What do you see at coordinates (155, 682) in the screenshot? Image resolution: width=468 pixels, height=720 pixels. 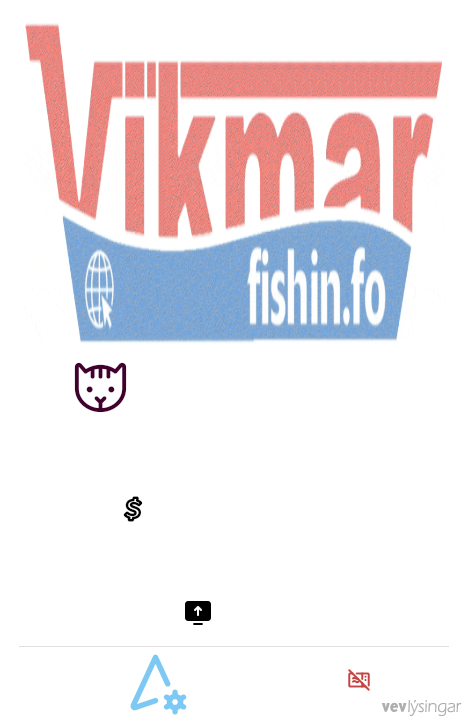 I see `configure navigation settings` at bounding box center [155, 682].